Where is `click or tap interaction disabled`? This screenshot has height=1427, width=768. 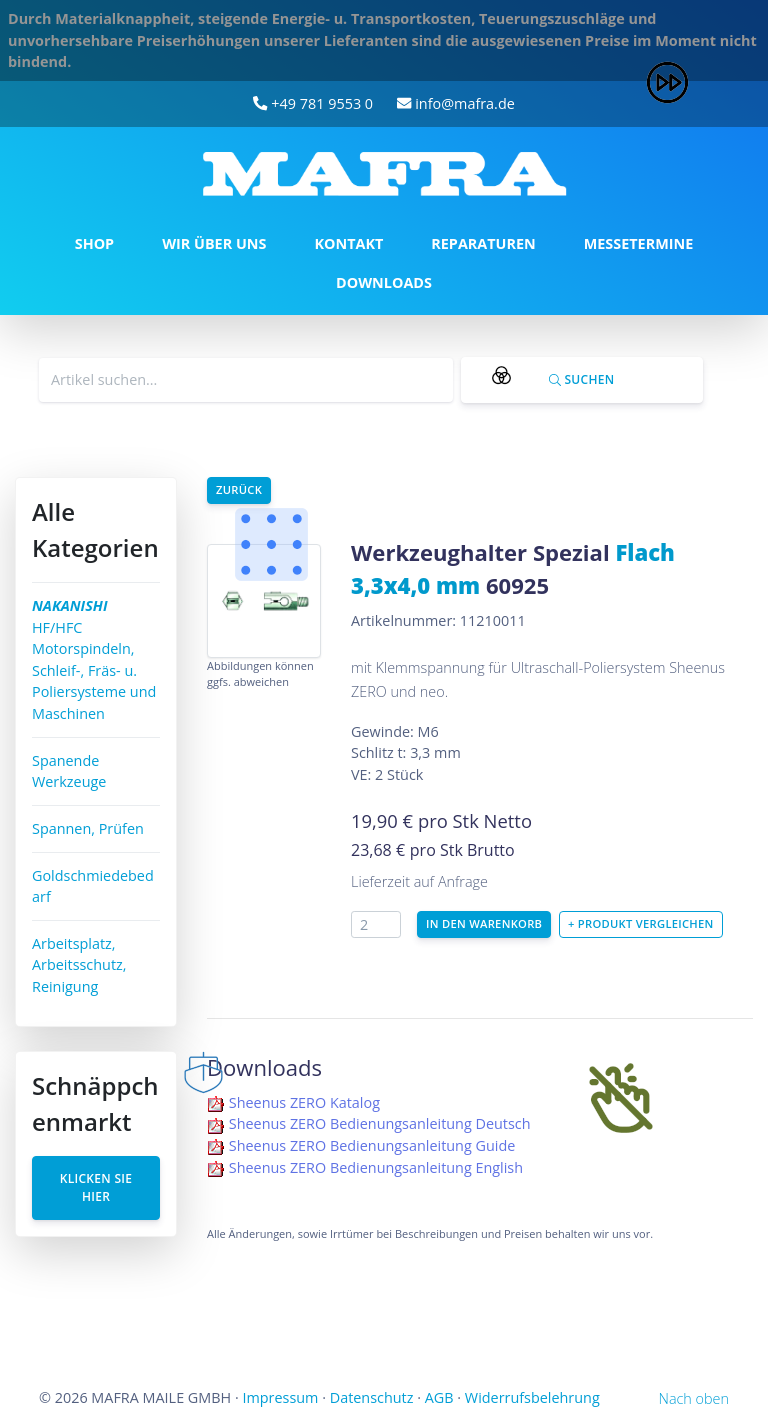
click or tap interaction disabled is located at coordinates (621, 1098).